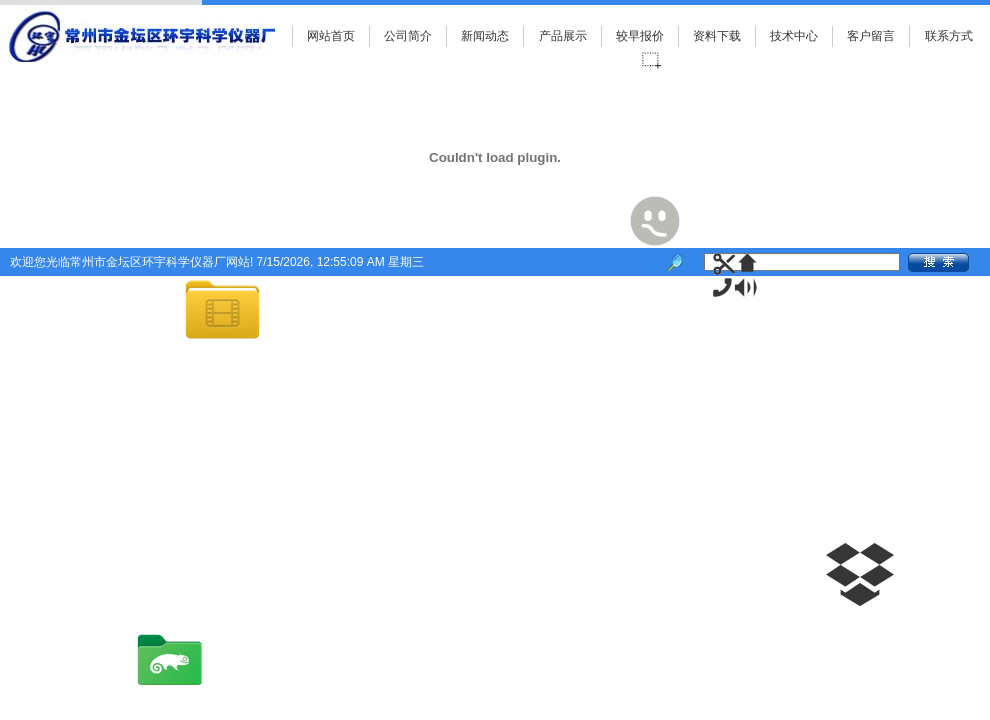 The width and height of the screenshot is (990, 720). Describe the element at coordinates (860, 577) in the screenshot. I see `open Dropbox cloud storage` at that location.